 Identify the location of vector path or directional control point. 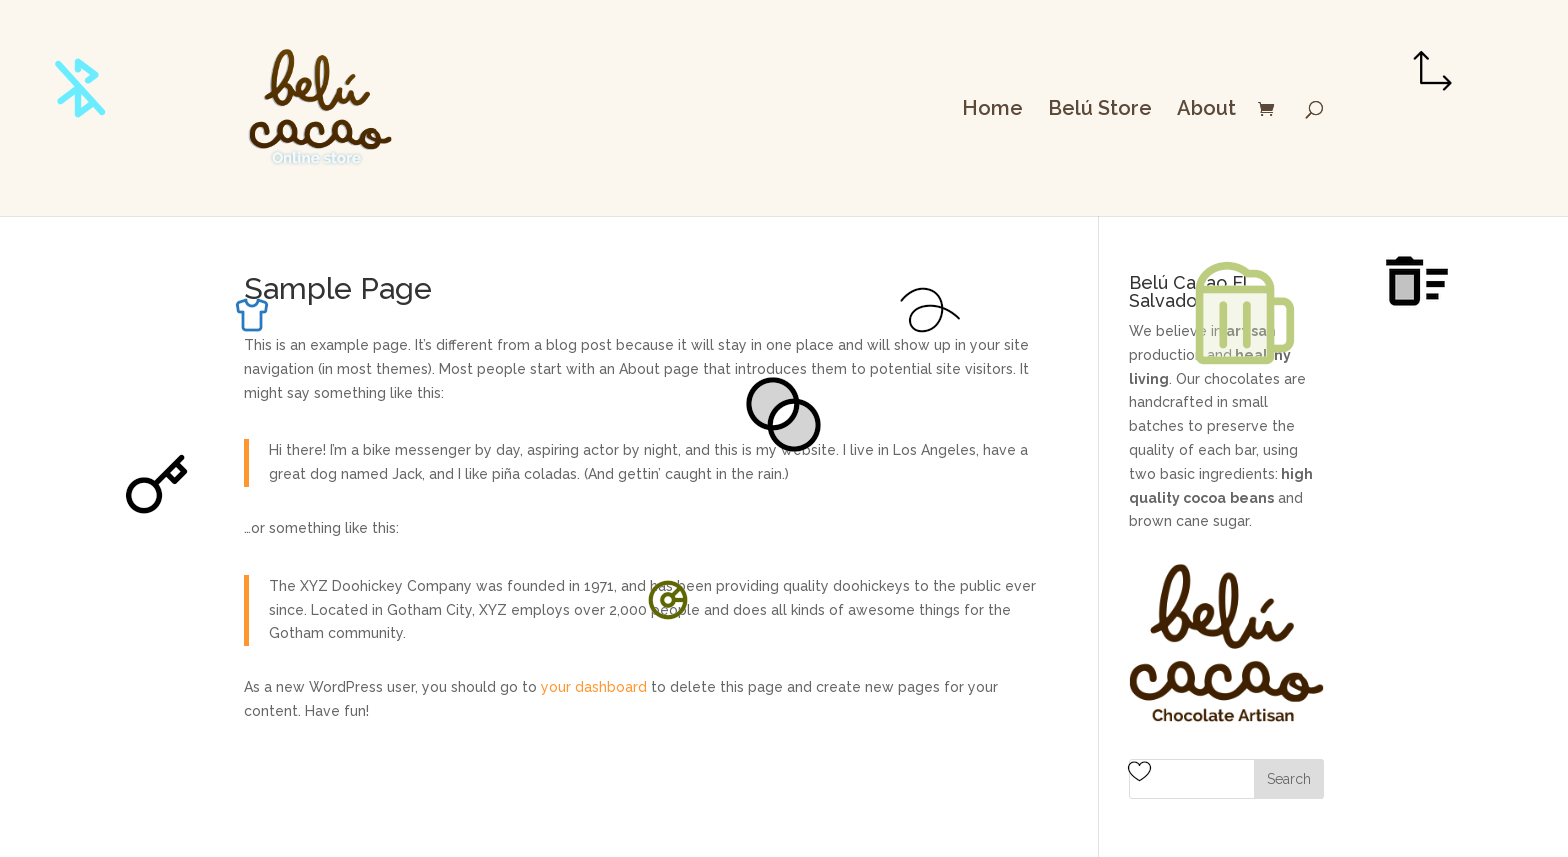
(1431, 70).